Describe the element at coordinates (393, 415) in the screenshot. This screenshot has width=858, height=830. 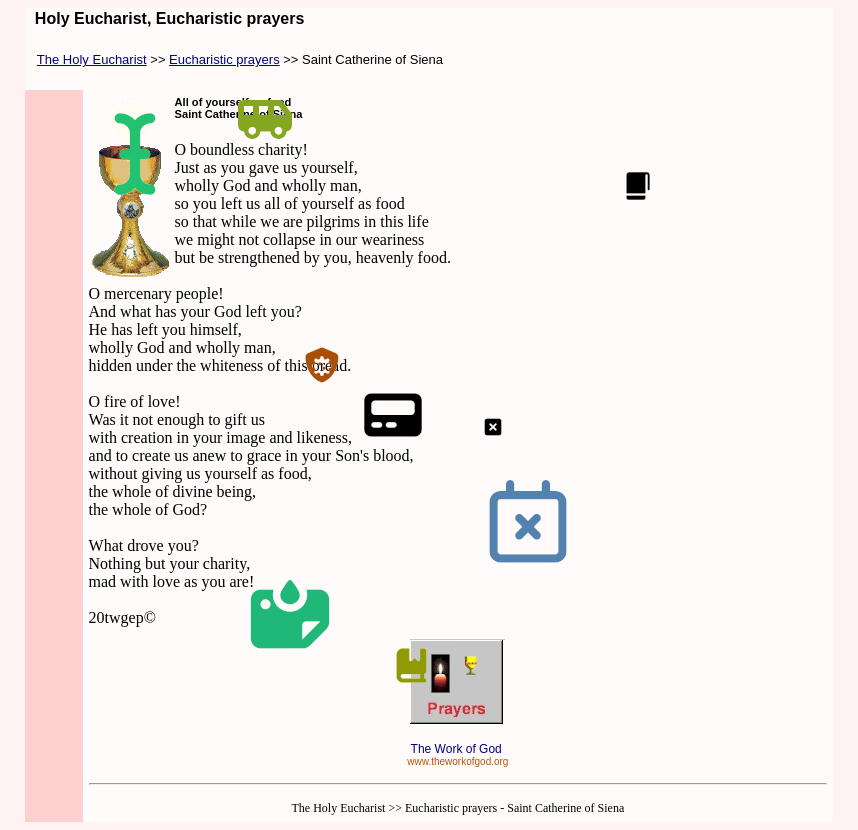
I see `indicates pager or beeper device` at that location.